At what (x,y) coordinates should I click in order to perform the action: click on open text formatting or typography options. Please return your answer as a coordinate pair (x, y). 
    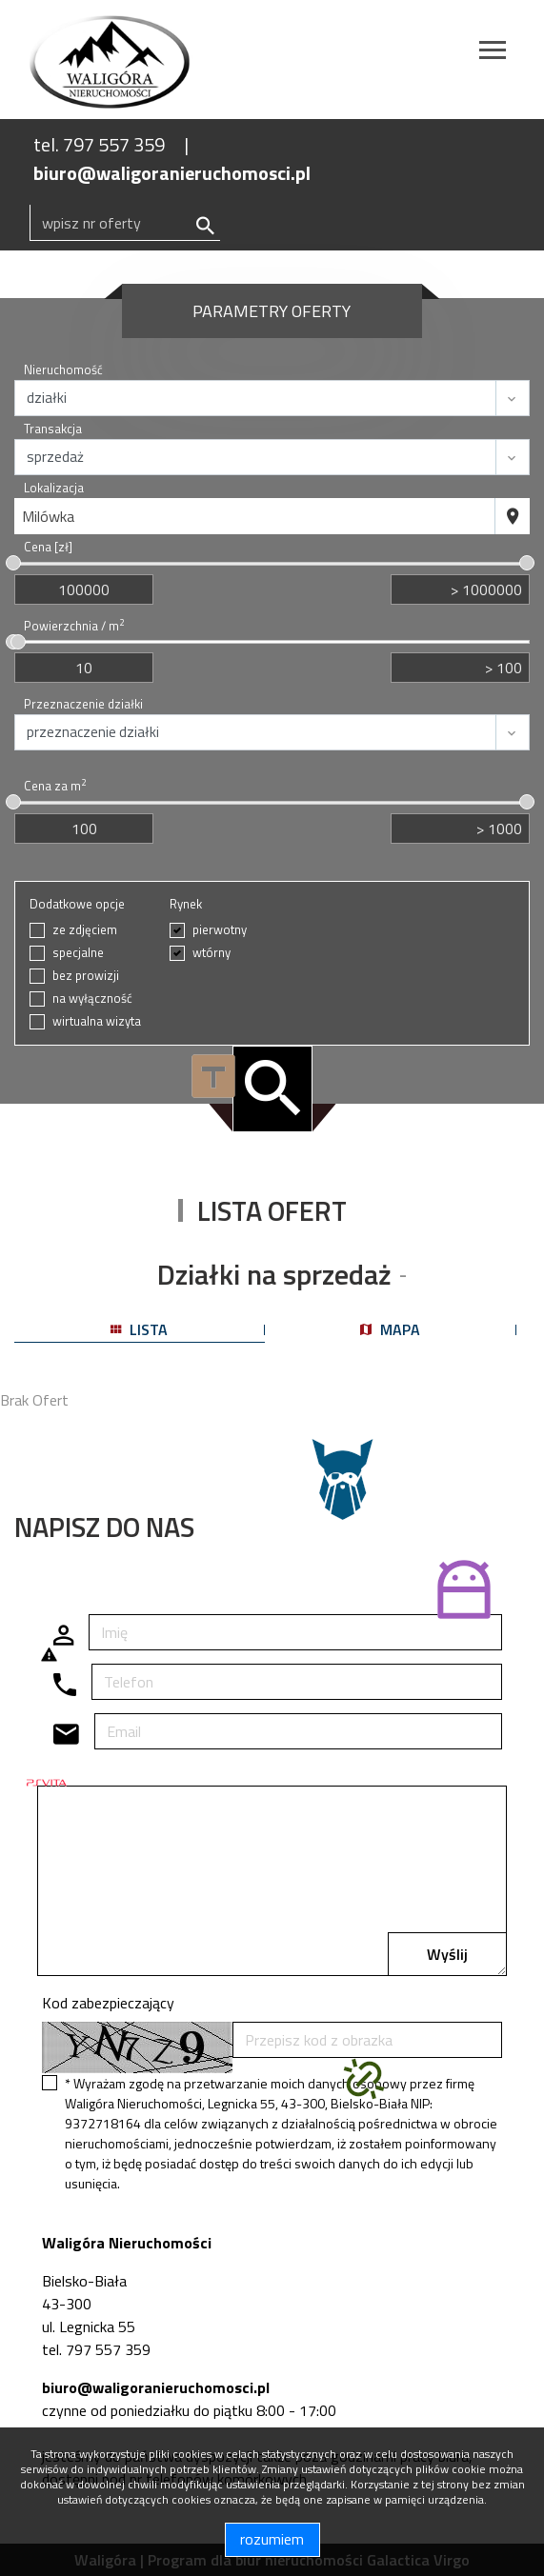
    Looking at the image, I should click on (213, 1076).